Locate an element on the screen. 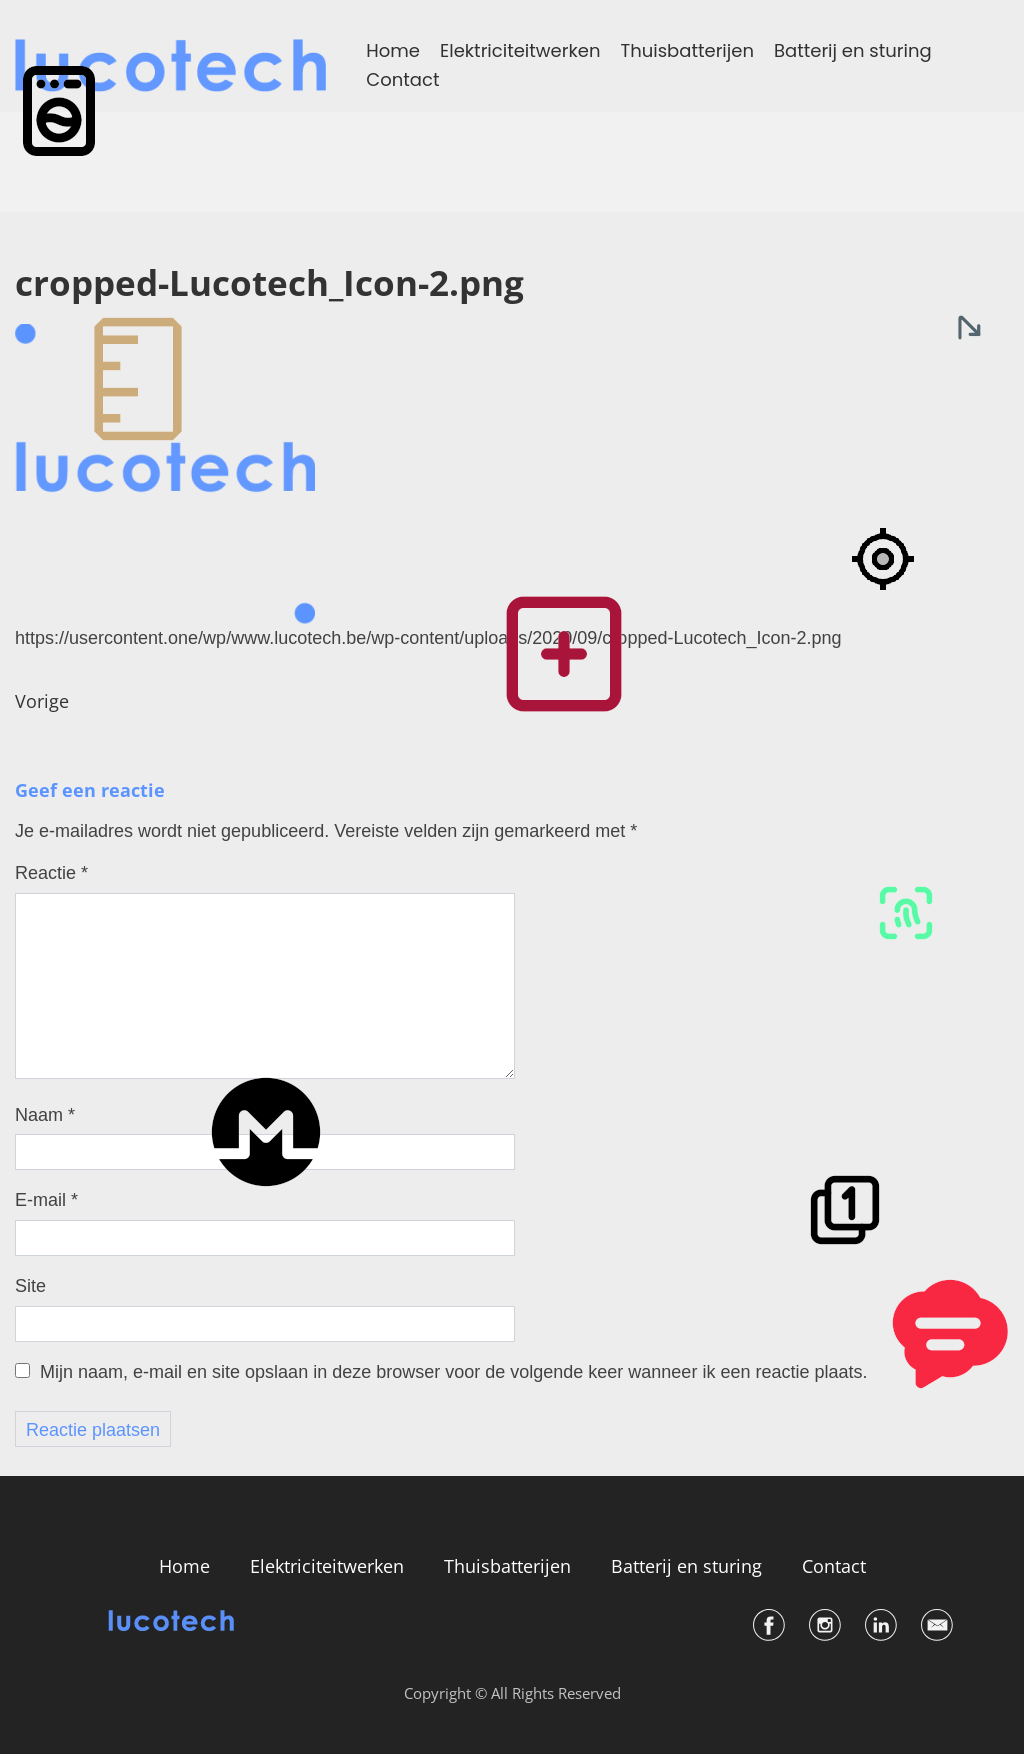 The height and width of the screenshot is (1754, 1024). view first item in a collection is located at coordinates (845, 1210).